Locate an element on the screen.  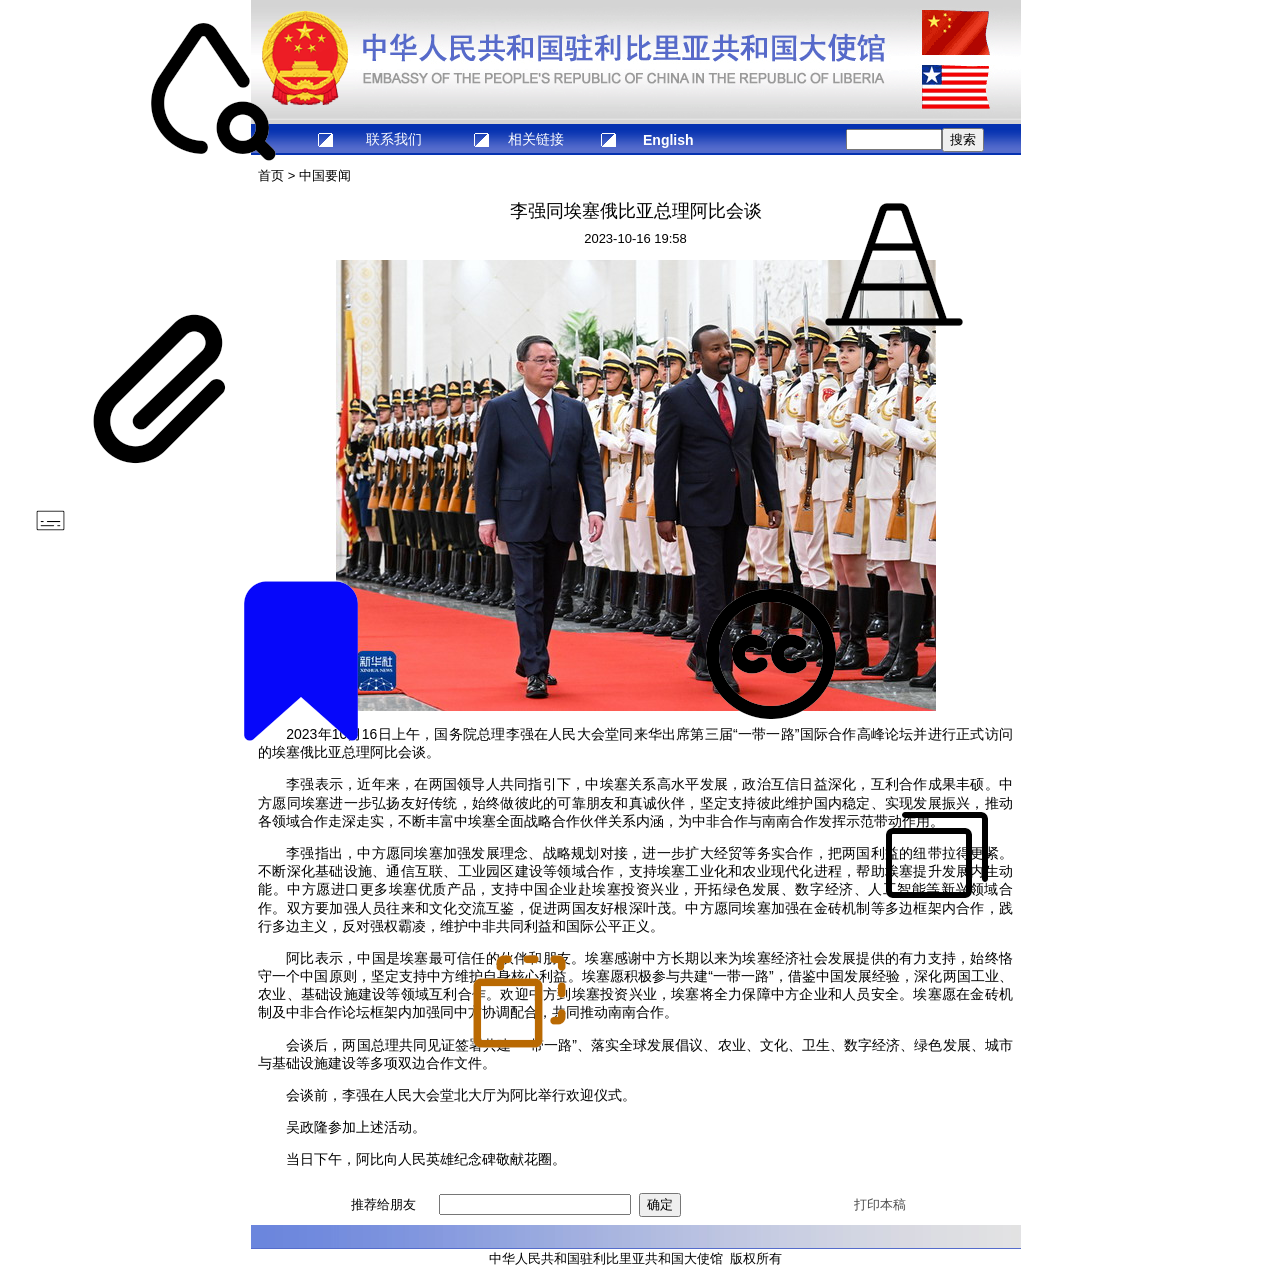
indicates content is licensed under creative commons is located at coordinates (771, 654).